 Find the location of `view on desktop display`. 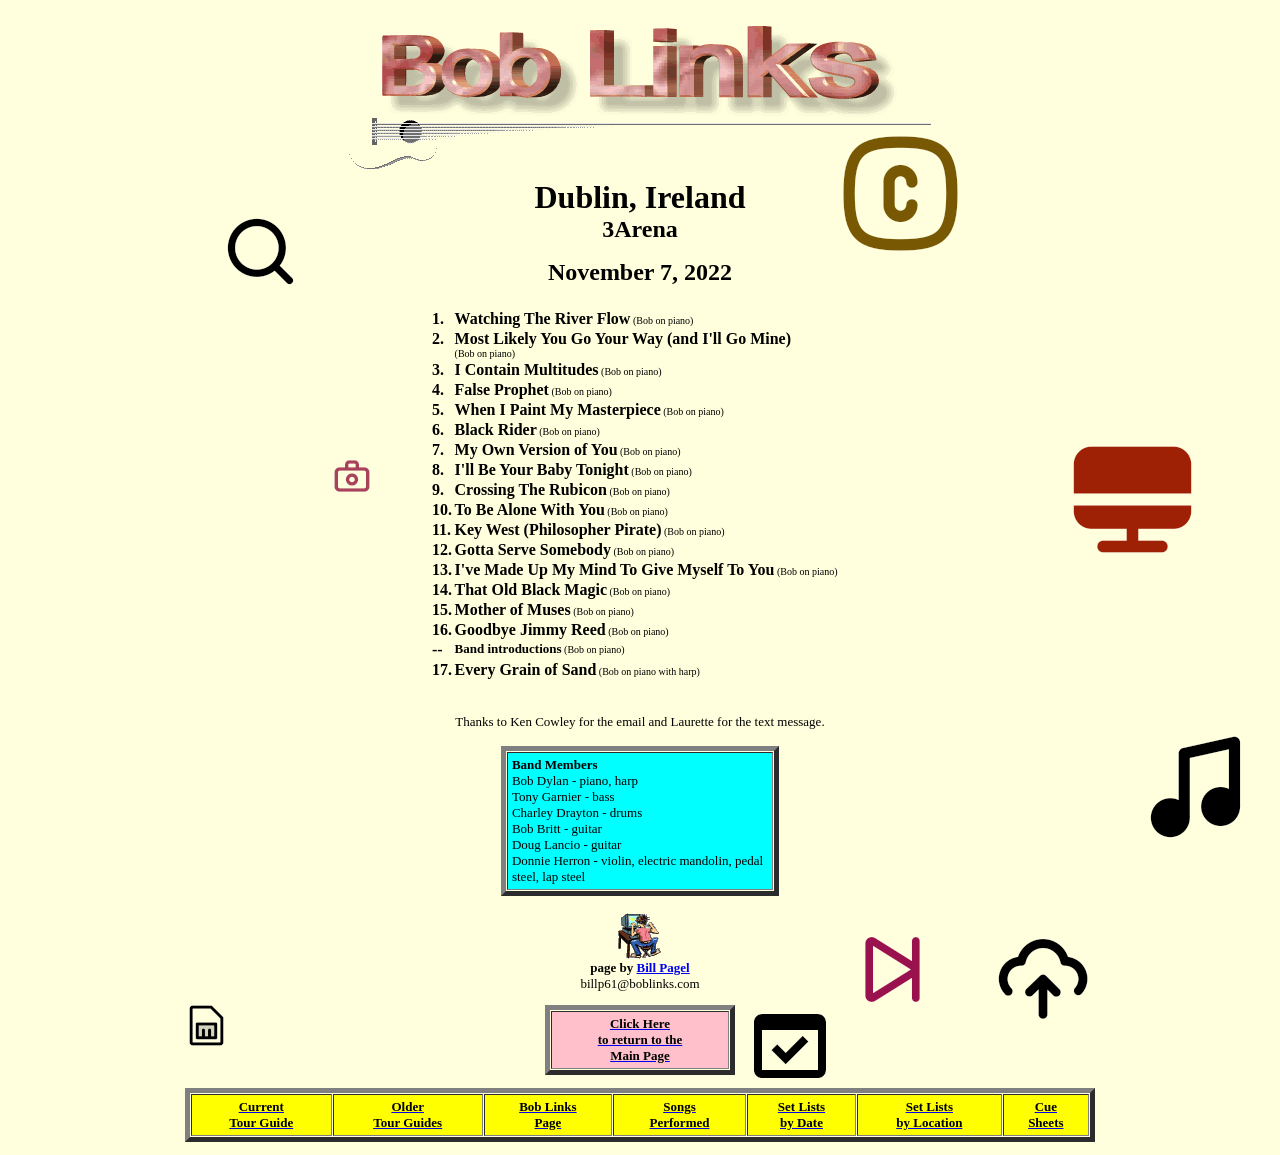

view on desktop display is located at coordinates (1132, 499).